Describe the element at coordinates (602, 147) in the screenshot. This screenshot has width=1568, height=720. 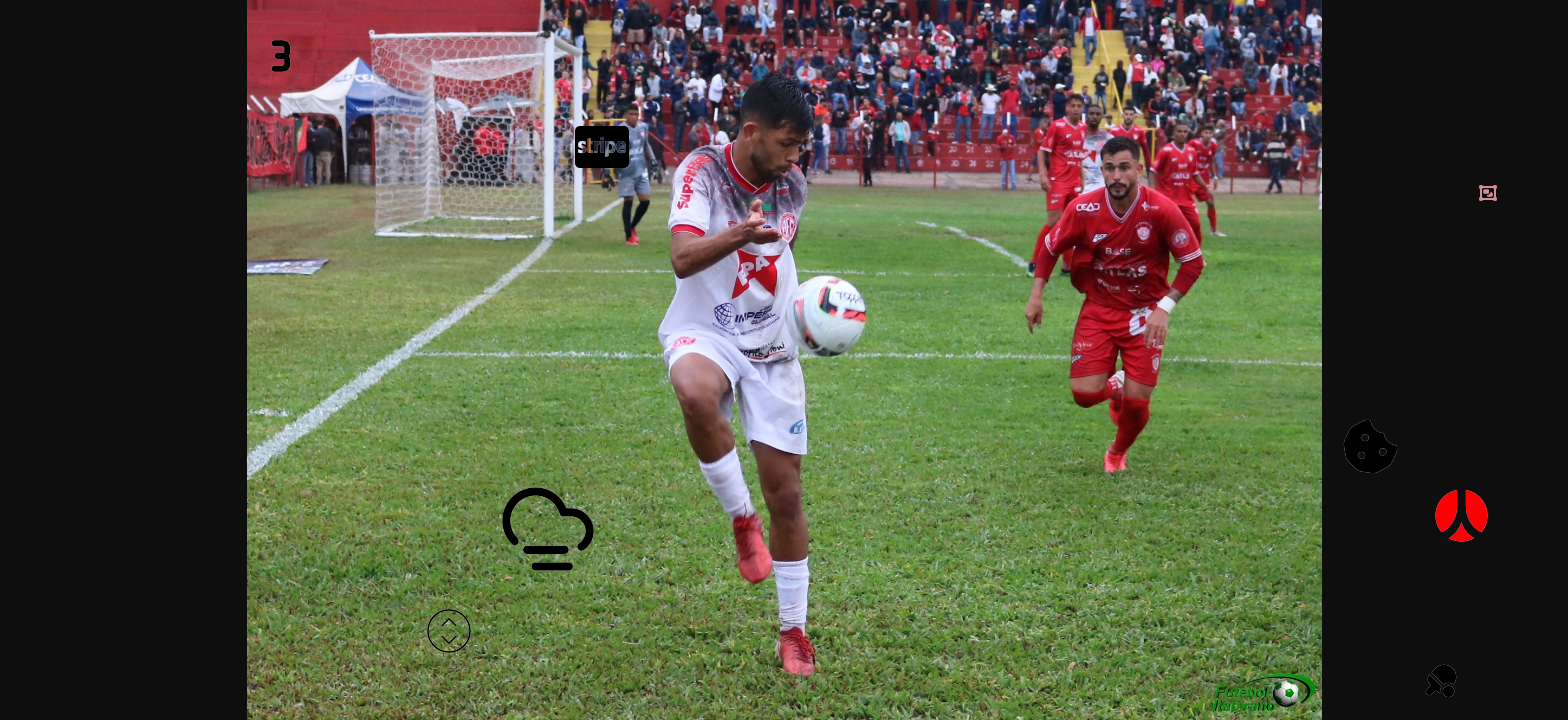
I see `pay with Stripe` at that location.